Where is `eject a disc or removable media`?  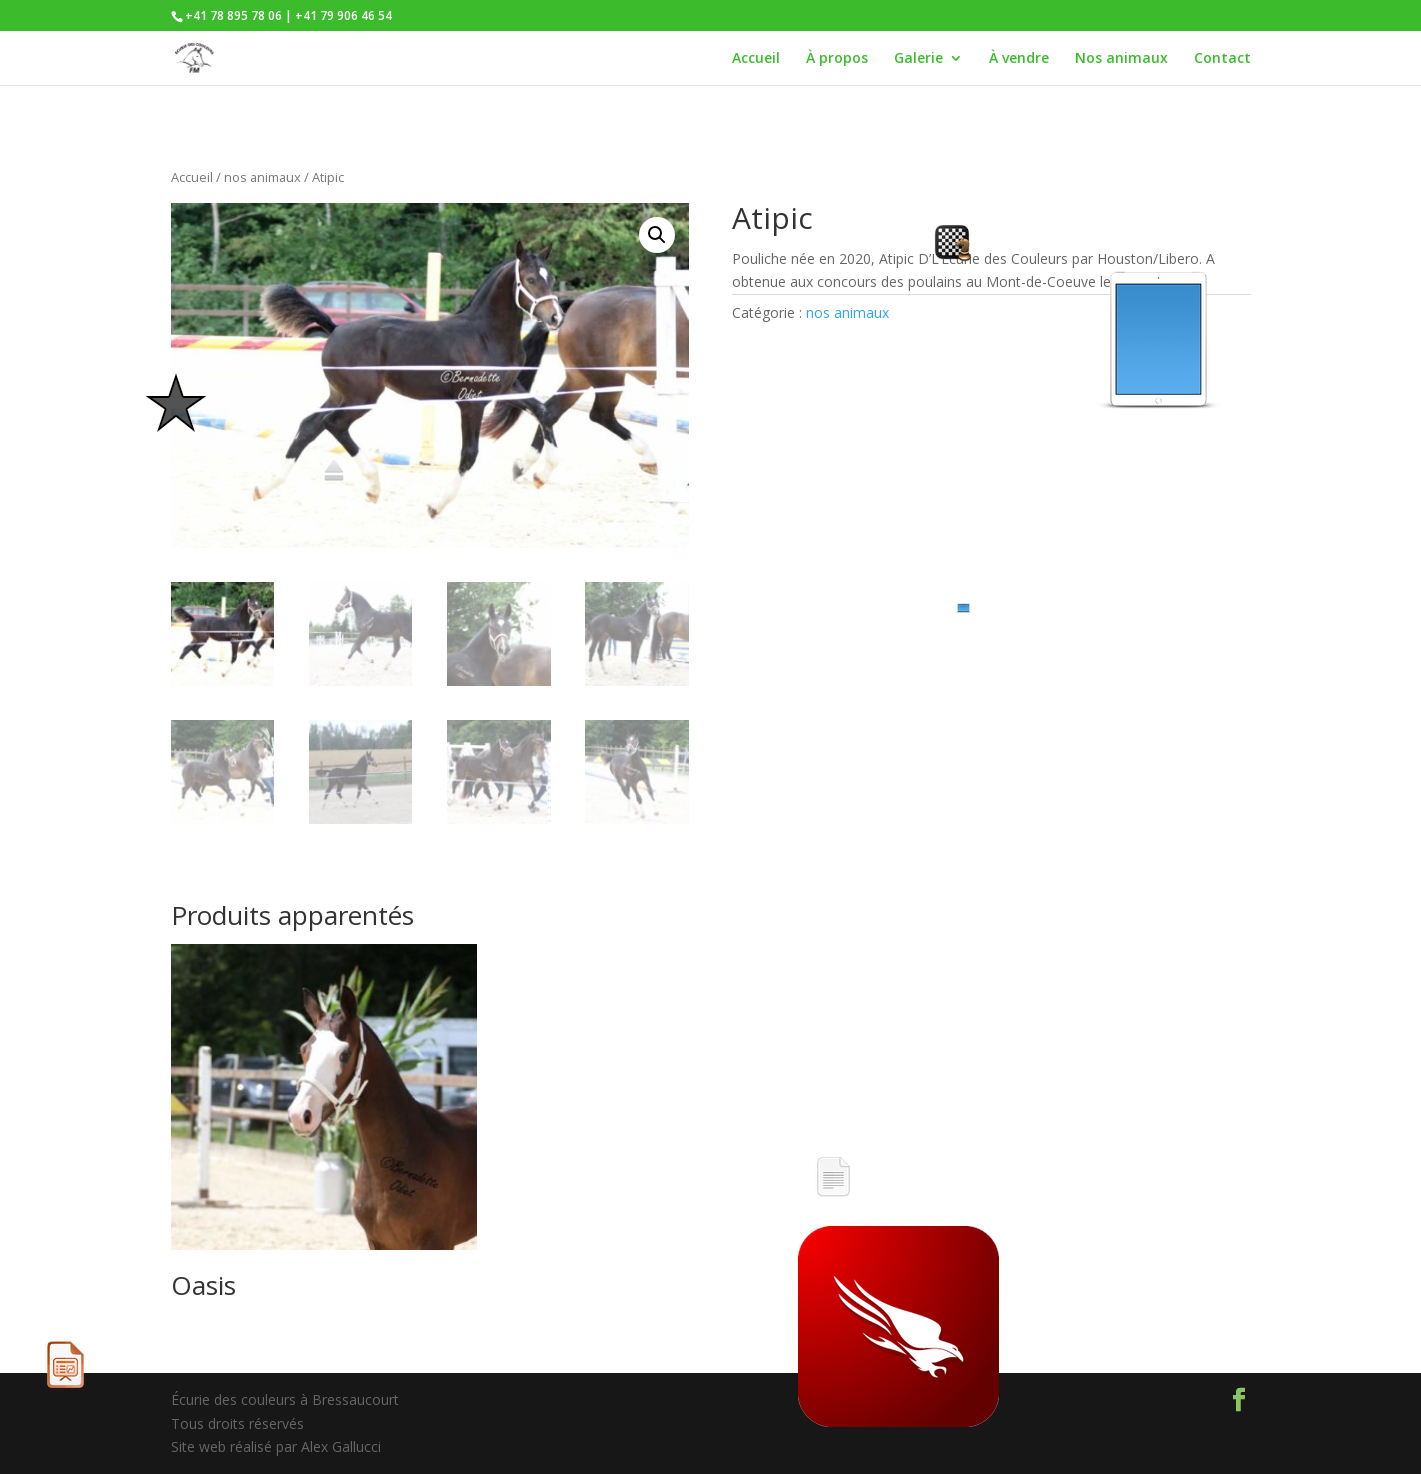 eject a disc or removable media is located at coordinates (334, 470).